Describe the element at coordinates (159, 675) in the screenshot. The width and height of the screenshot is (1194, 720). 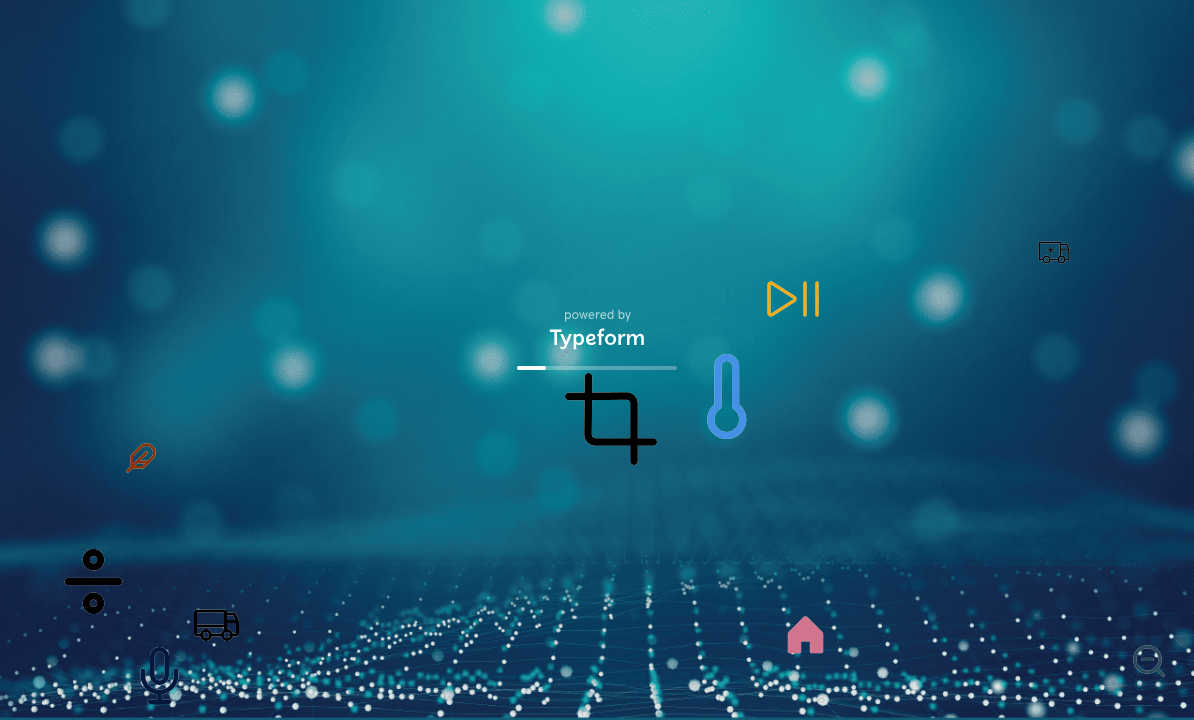
I see `tap to use voice input` at that location.